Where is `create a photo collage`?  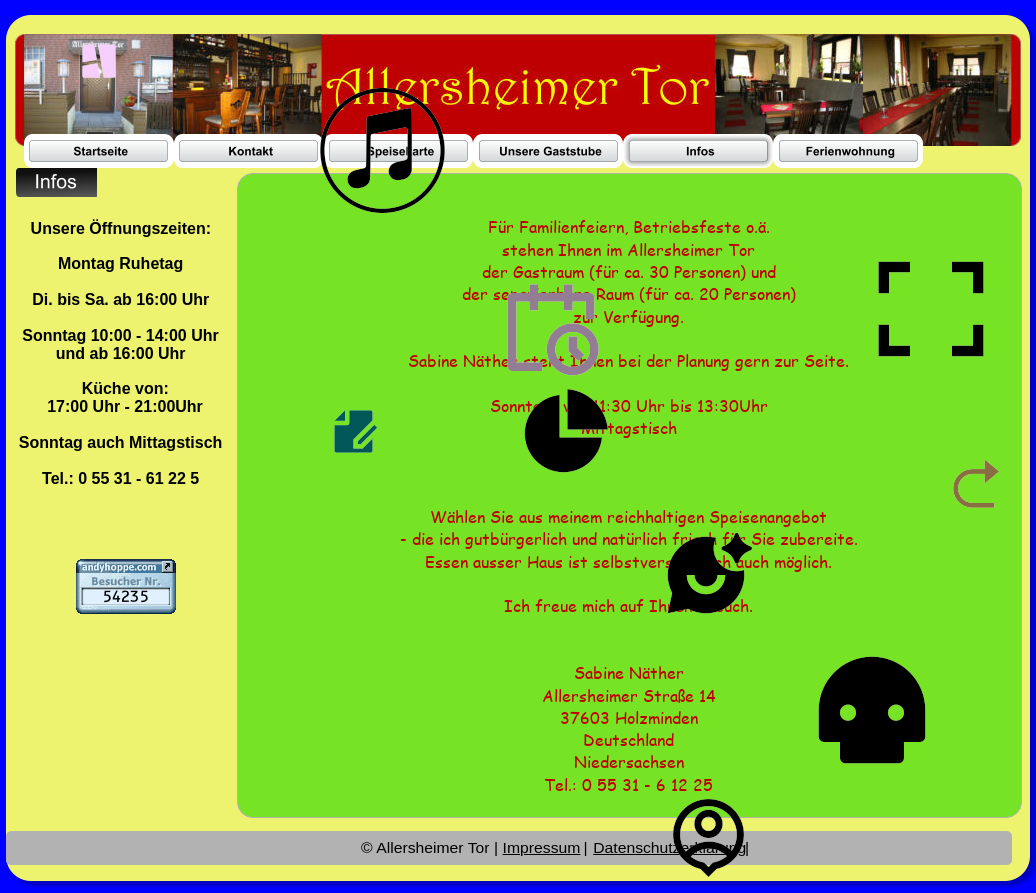 create a photo collage is located at coordinates (99, 61).